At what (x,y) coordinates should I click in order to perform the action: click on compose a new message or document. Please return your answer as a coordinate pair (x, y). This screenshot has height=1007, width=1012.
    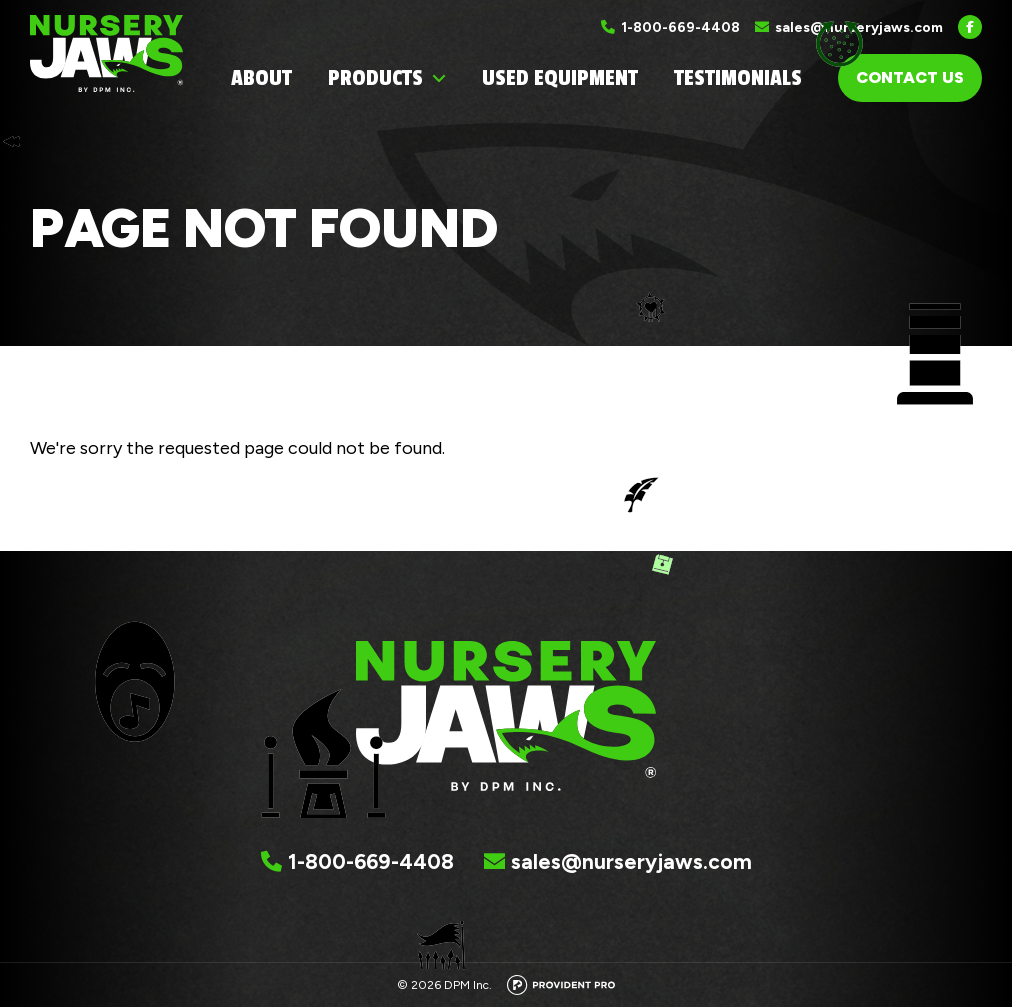
    Looking at the image, I should click on (641, 494).